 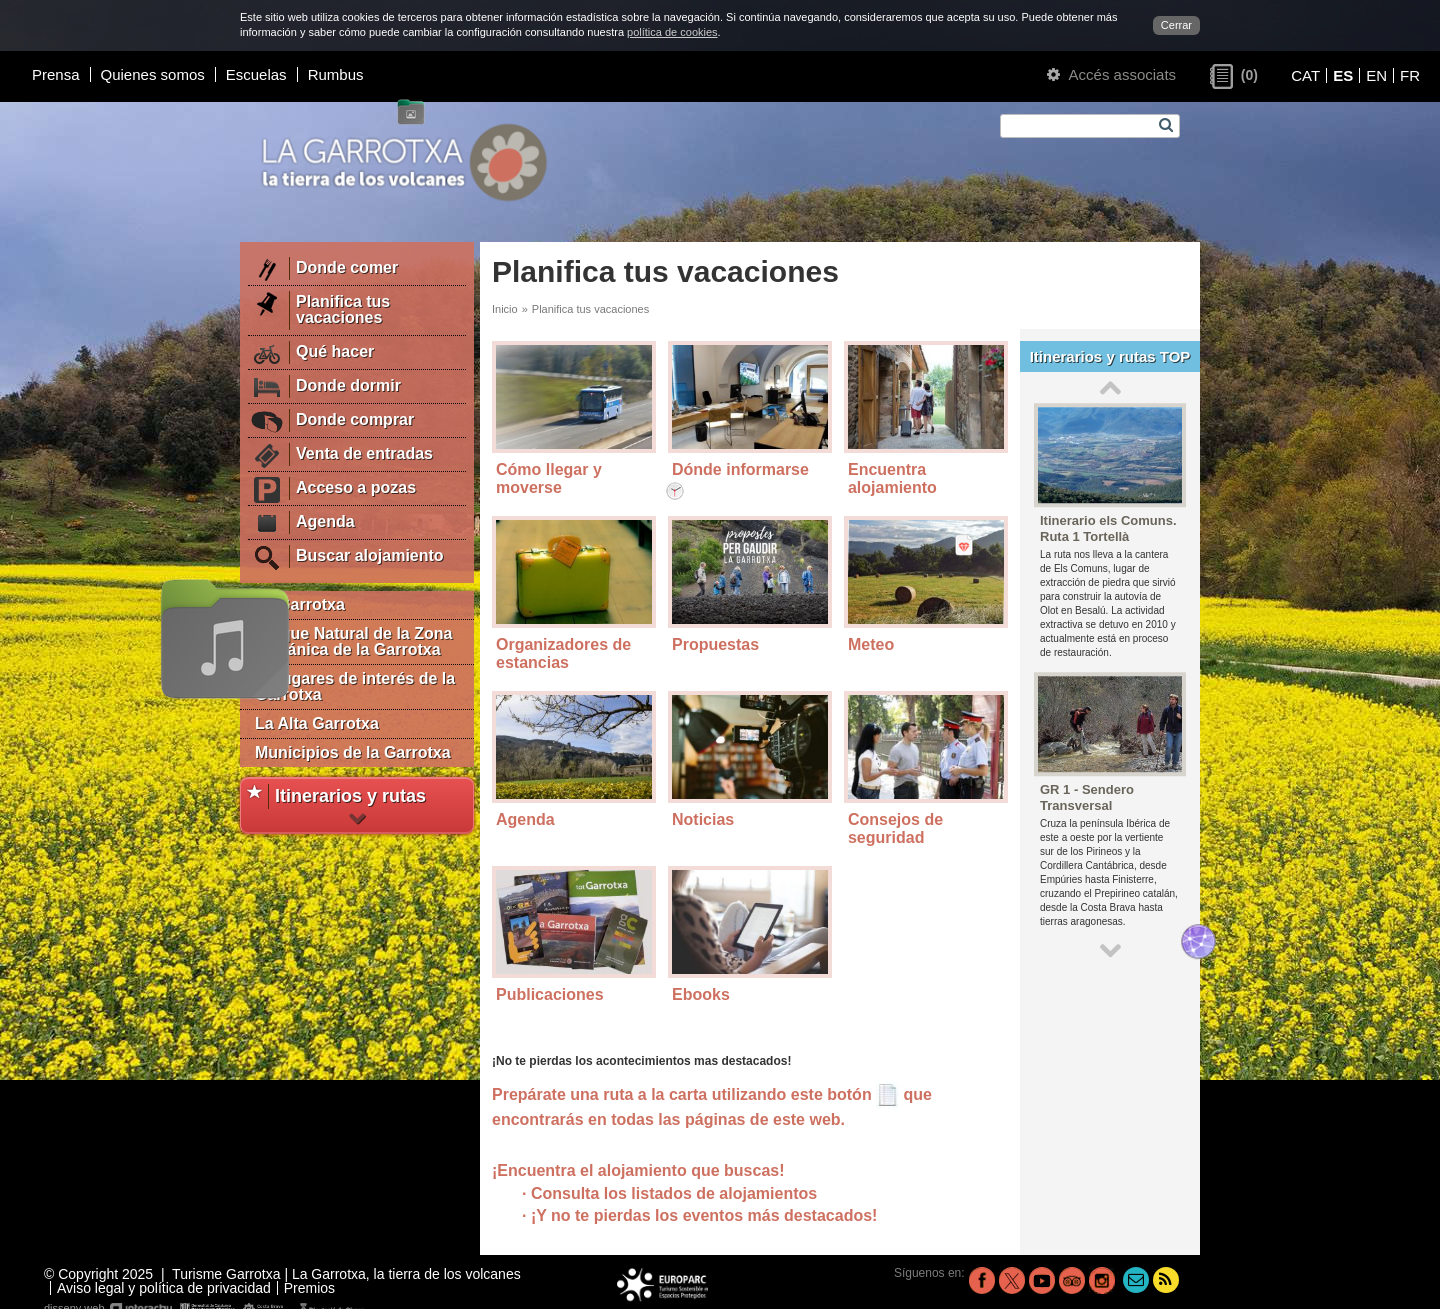 What do you see at coordinates (225, 639) in the screenshot?
I see `open your music folder` at bounding box center [225, 639].